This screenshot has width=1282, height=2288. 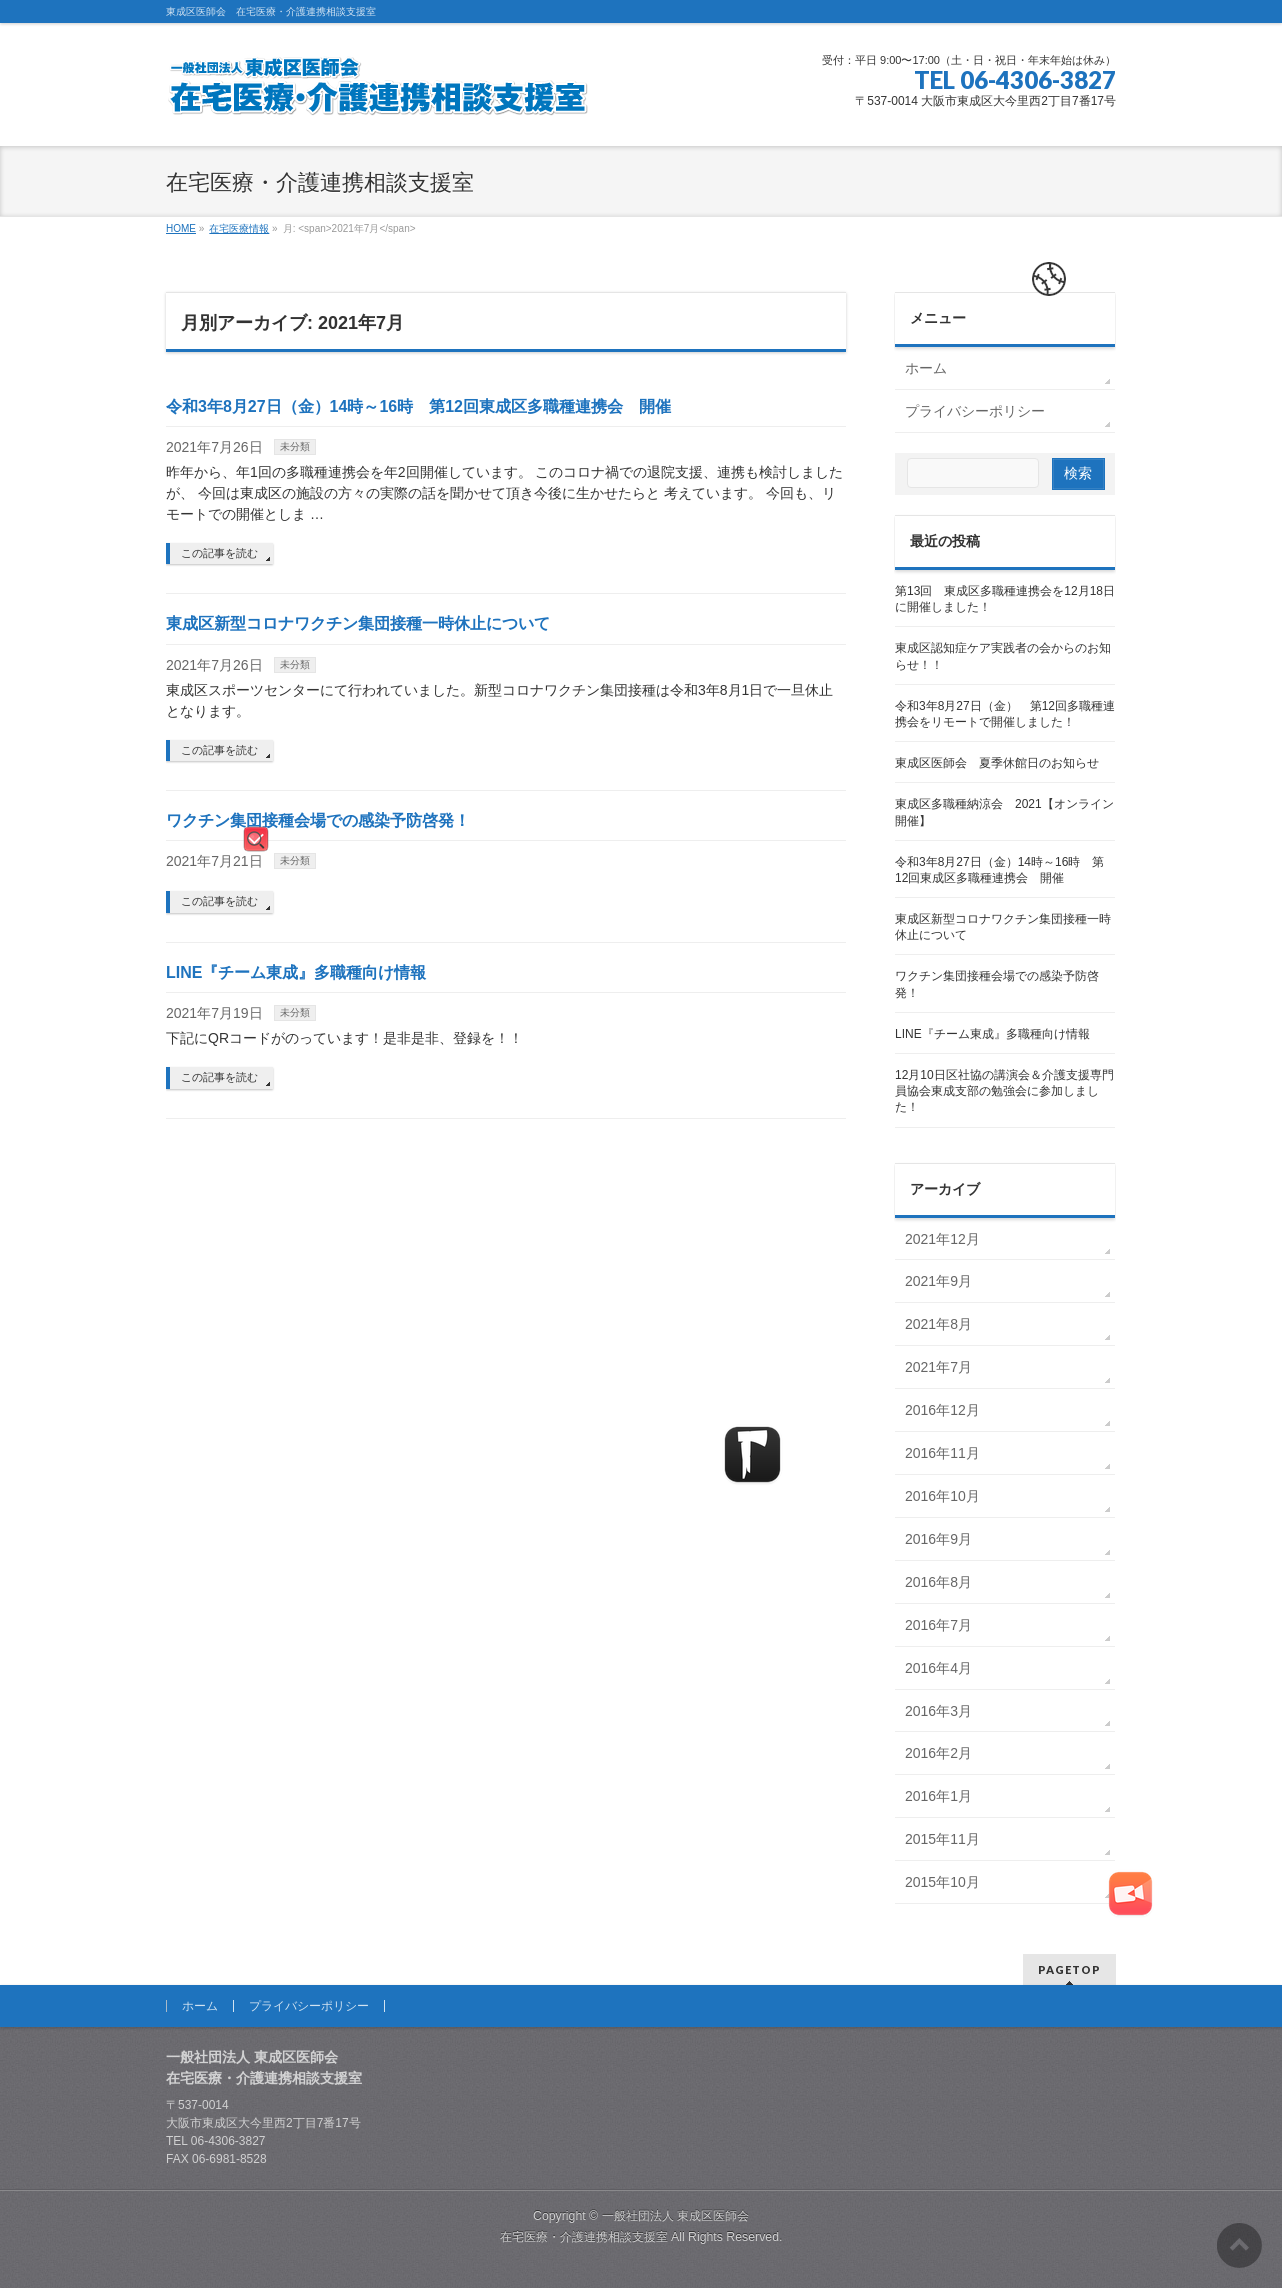 What do you see at coordinates (1130, 1893) in the screenshot?
I see `open the screen recorder app` at bounding box center [1130, 1893].